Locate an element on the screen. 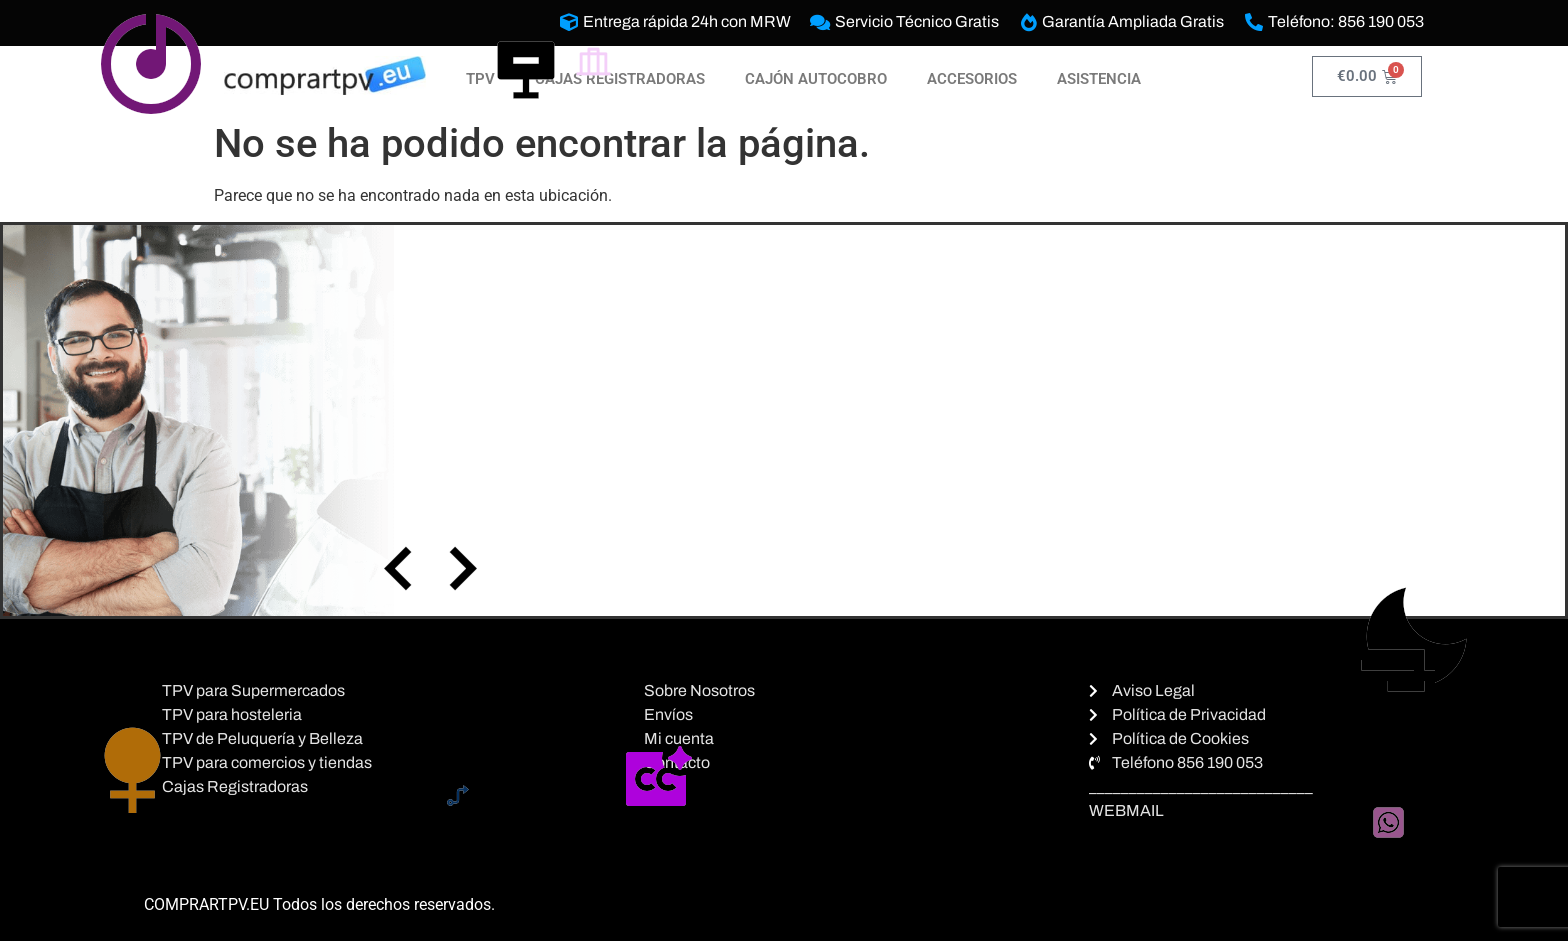 This screenshot has width=1568, height=941. enable AI-generated closed captions is located at coordinates (656, 779).